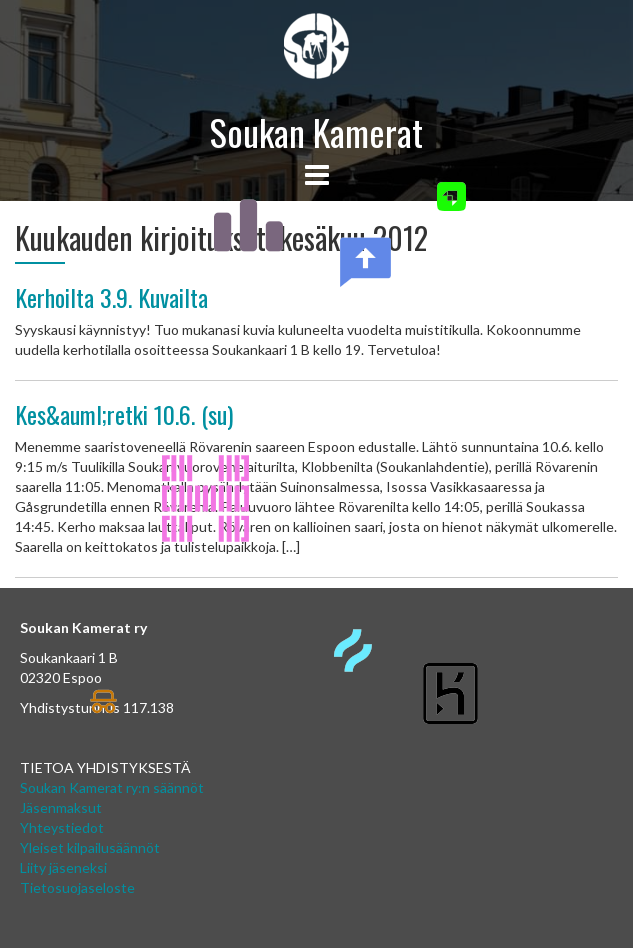 This screenshot has width=633, height=948. What do you see at coordinates (352, 650) in the screenshot?
I see `hotjar analytics and feedback tool logo` at bounding box center [352, 650].